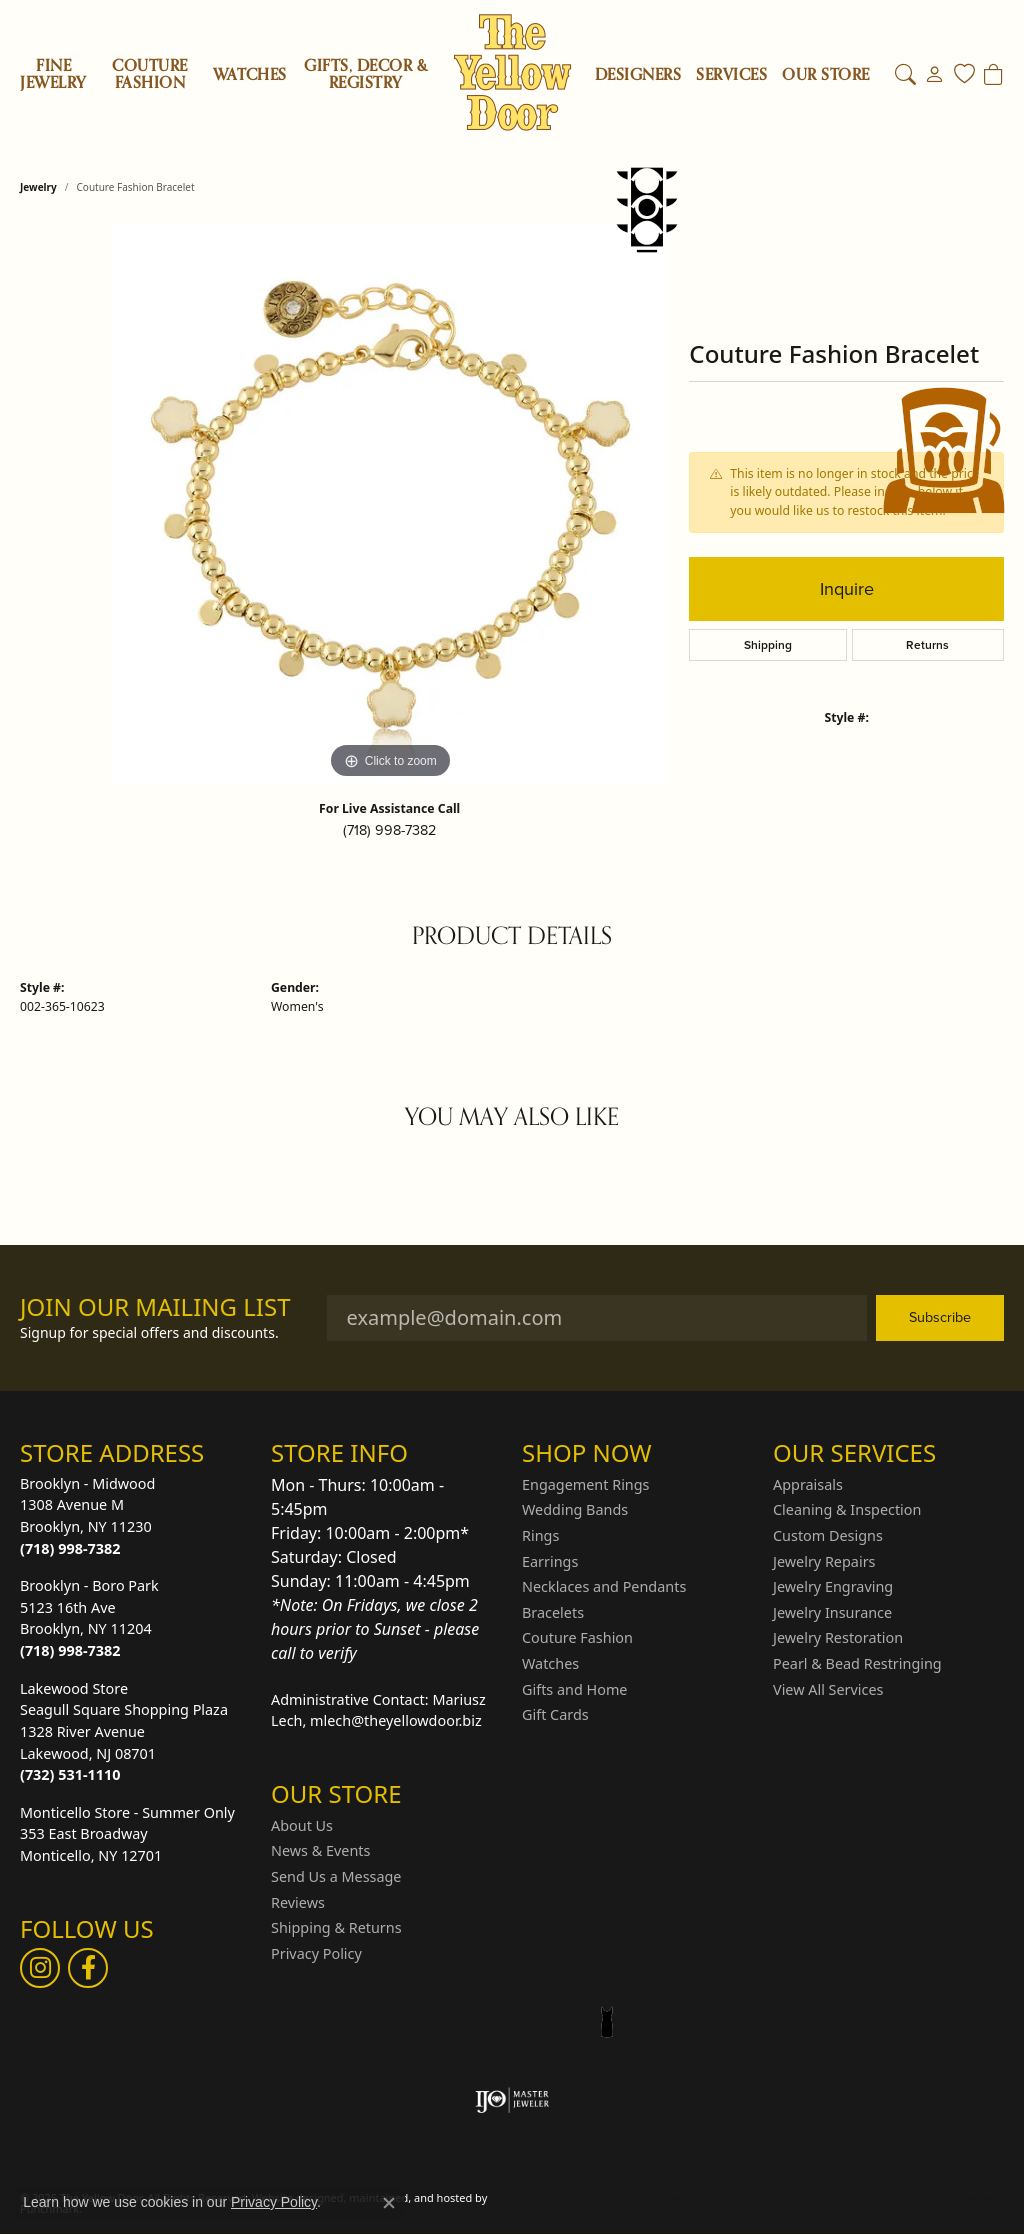 Image resolution: width=1024 pixels, height=2235 pixels. Describe the element at coordinates (607, 2022) in the screenshot. I see `browse women's clothing or dresses` at that location.